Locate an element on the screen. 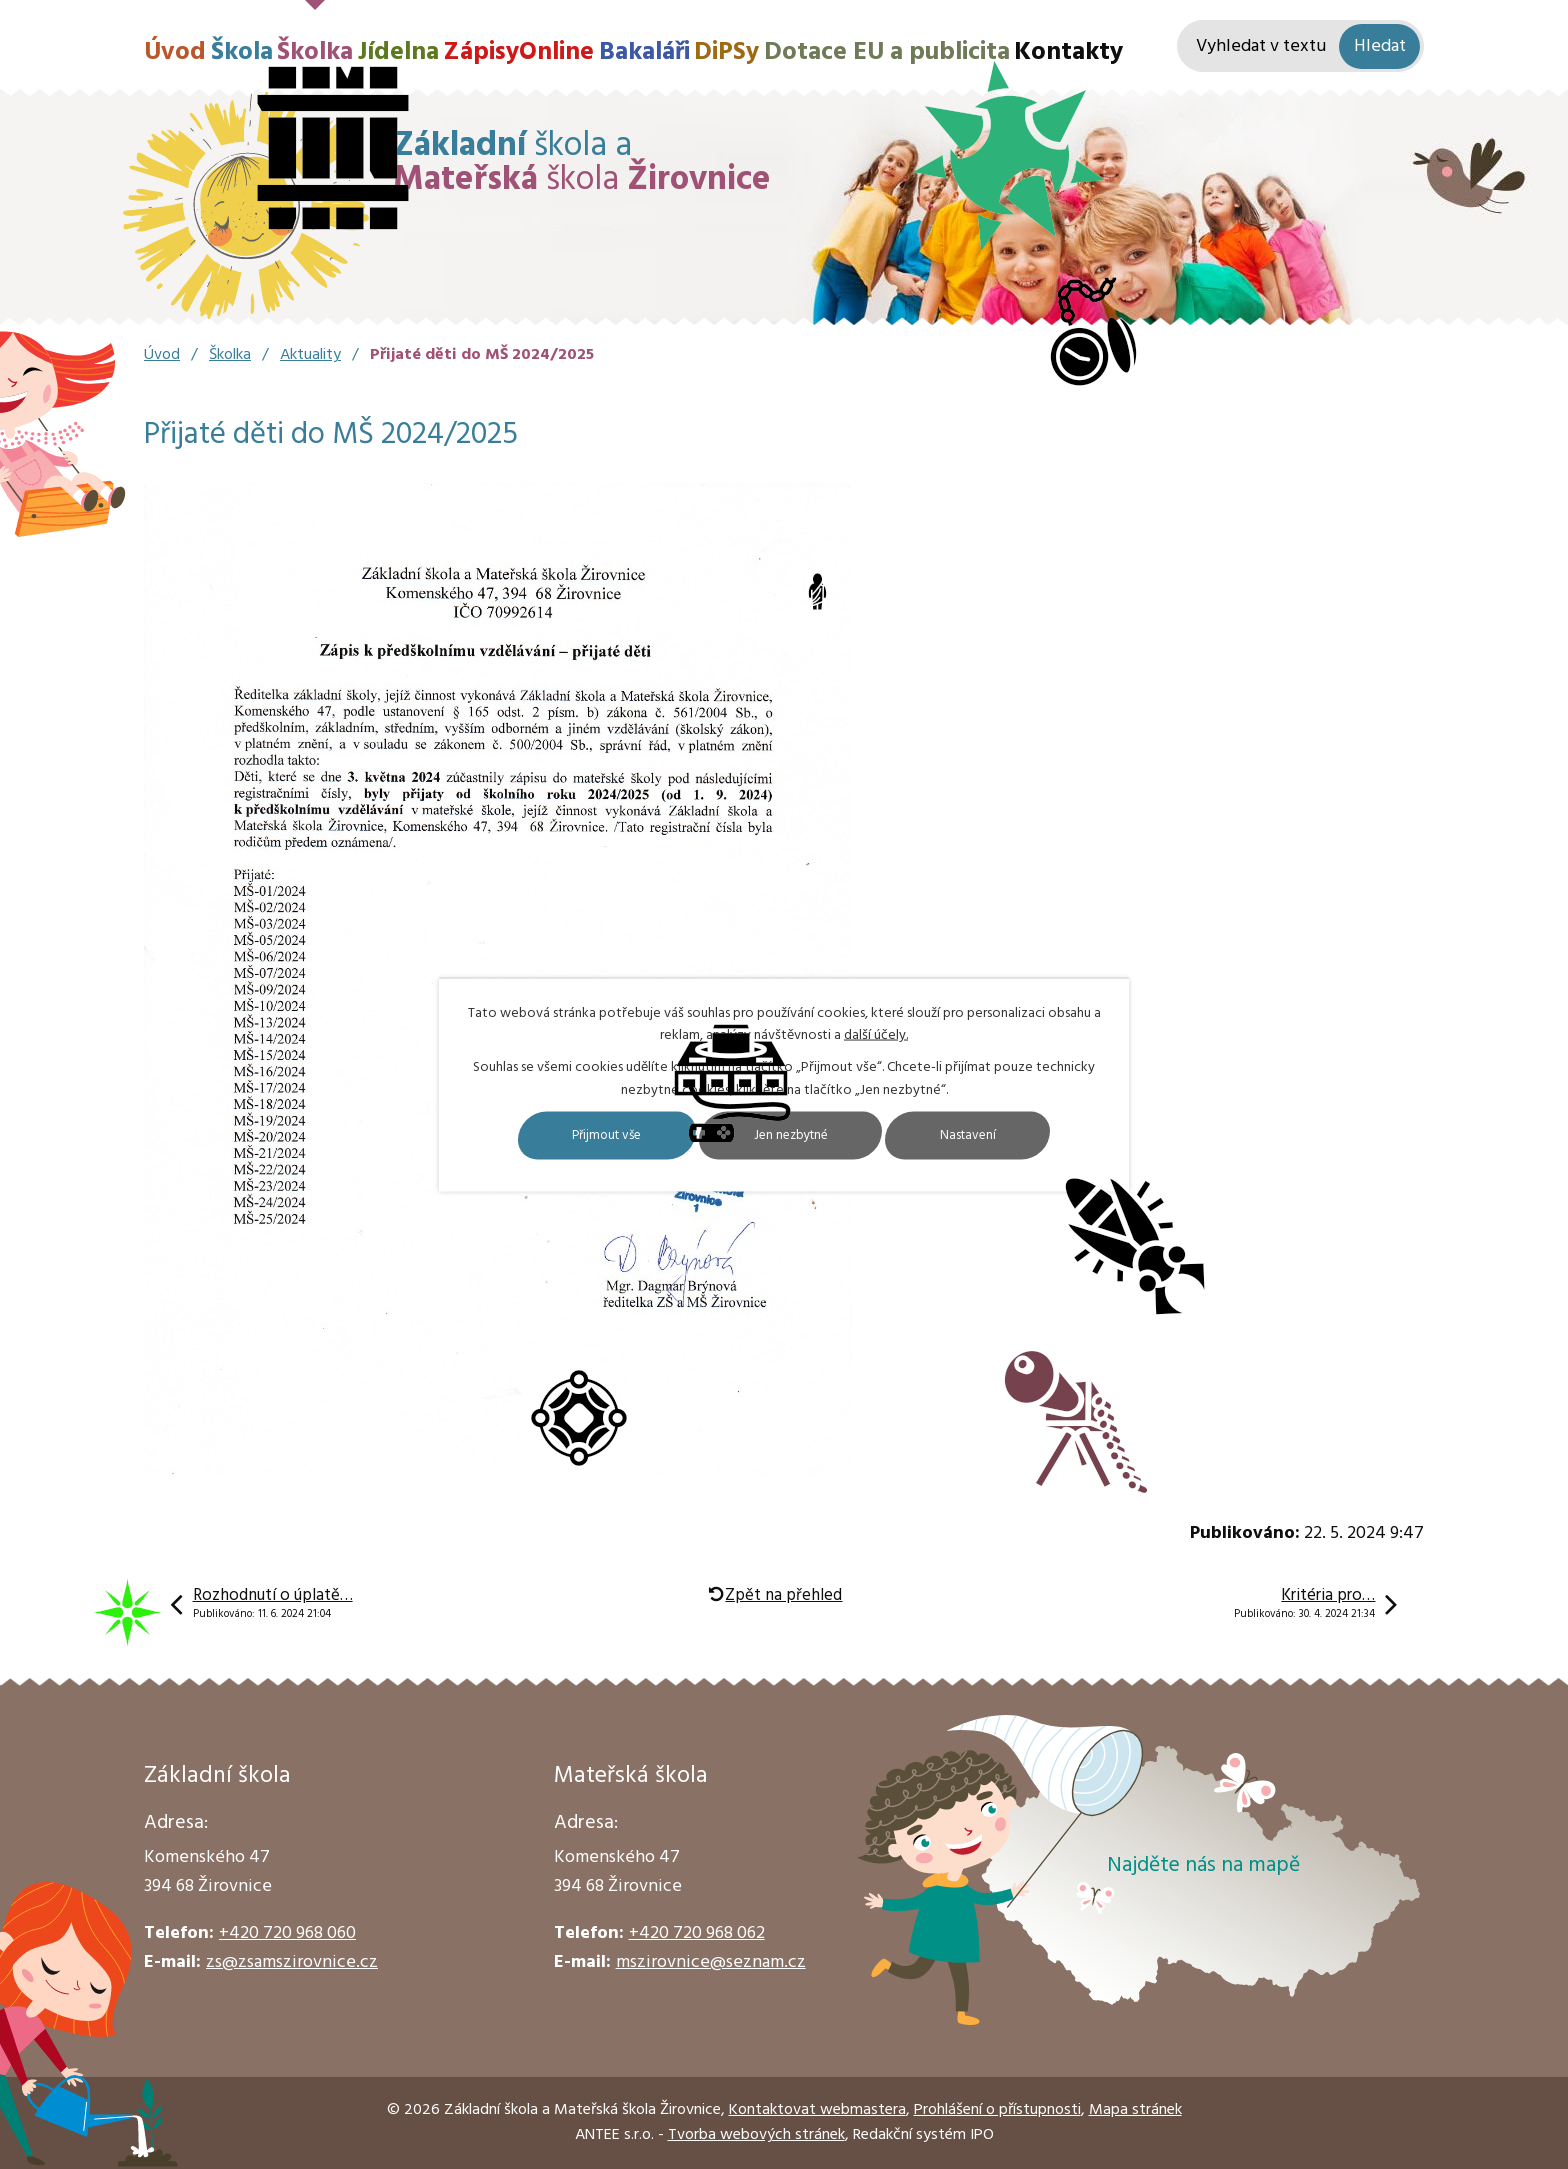 The width and height of the screenshot is (1568, 2169). select roman or ancient civilization theme is located at coordinates (817, 591).